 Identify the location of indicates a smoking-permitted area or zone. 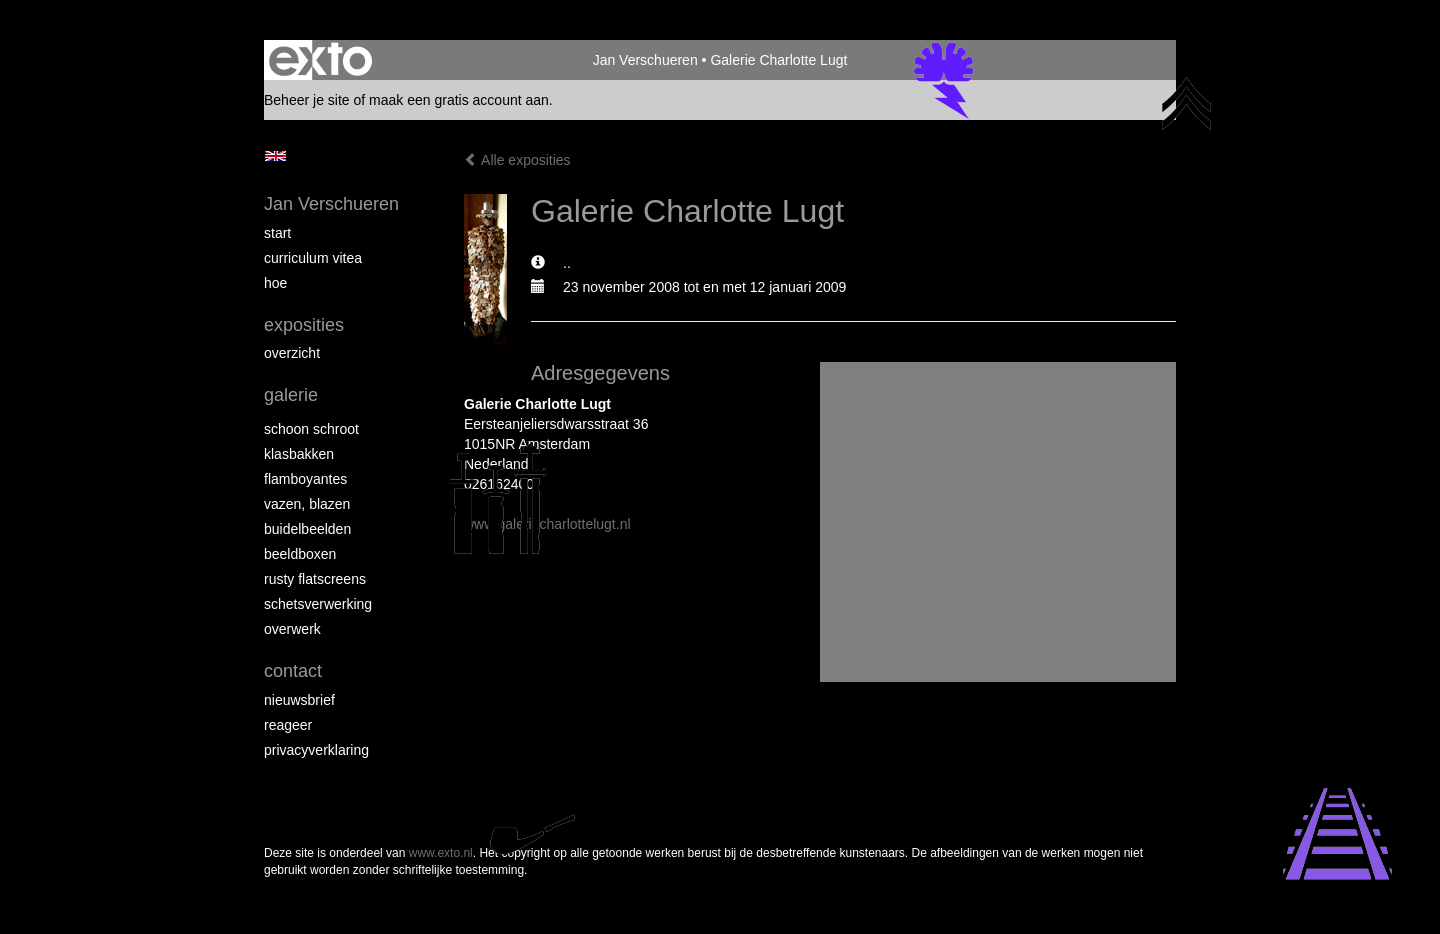
(532, 834).